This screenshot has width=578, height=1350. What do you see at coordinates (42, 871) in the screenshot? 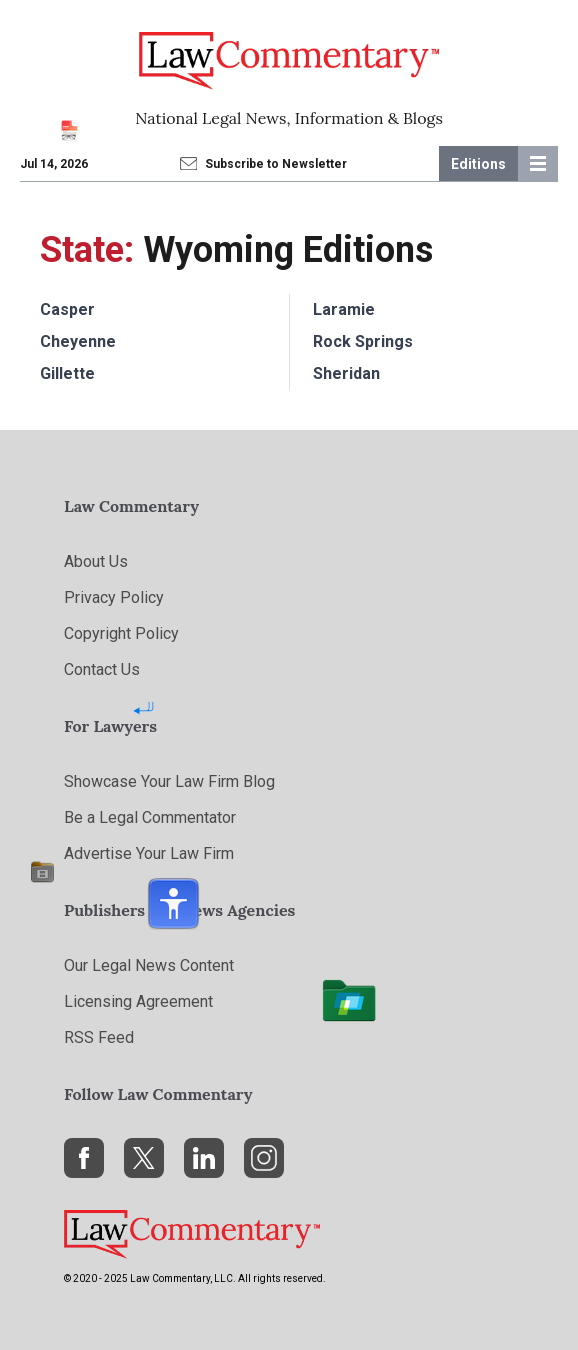
I see `open videos folder` at bounding box center [42, 871].